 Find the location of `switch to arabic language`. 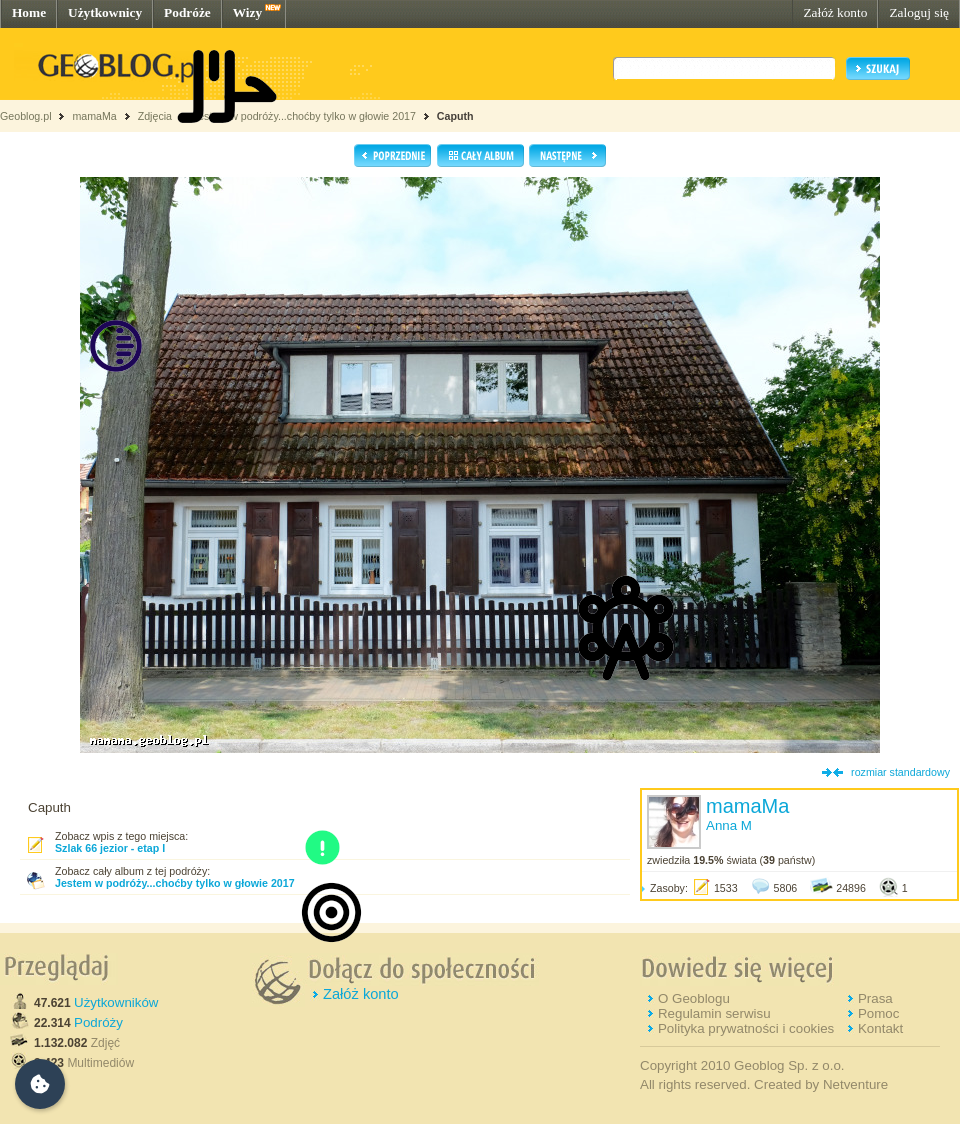

switch to arabic language is located at coordinates (224, 86).